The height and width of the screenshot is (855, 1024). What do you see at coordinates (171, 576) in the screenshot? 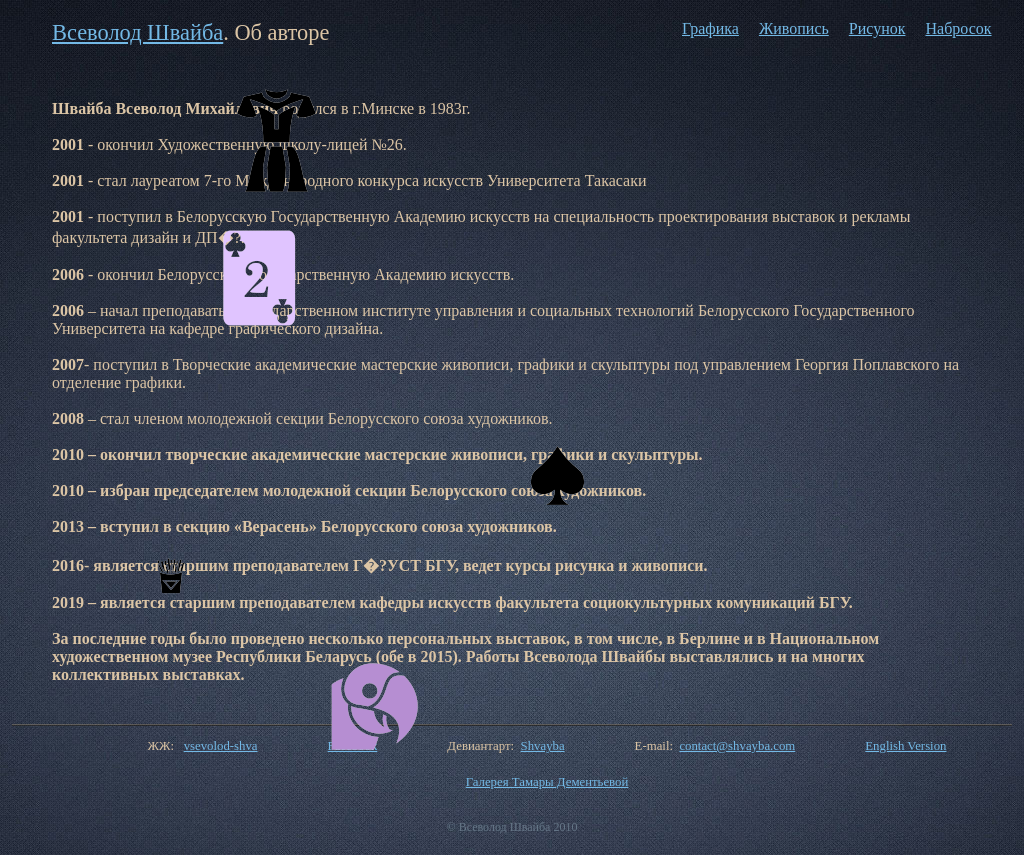
I see `browse fast food or snack options` at bounding box center [171, 576].